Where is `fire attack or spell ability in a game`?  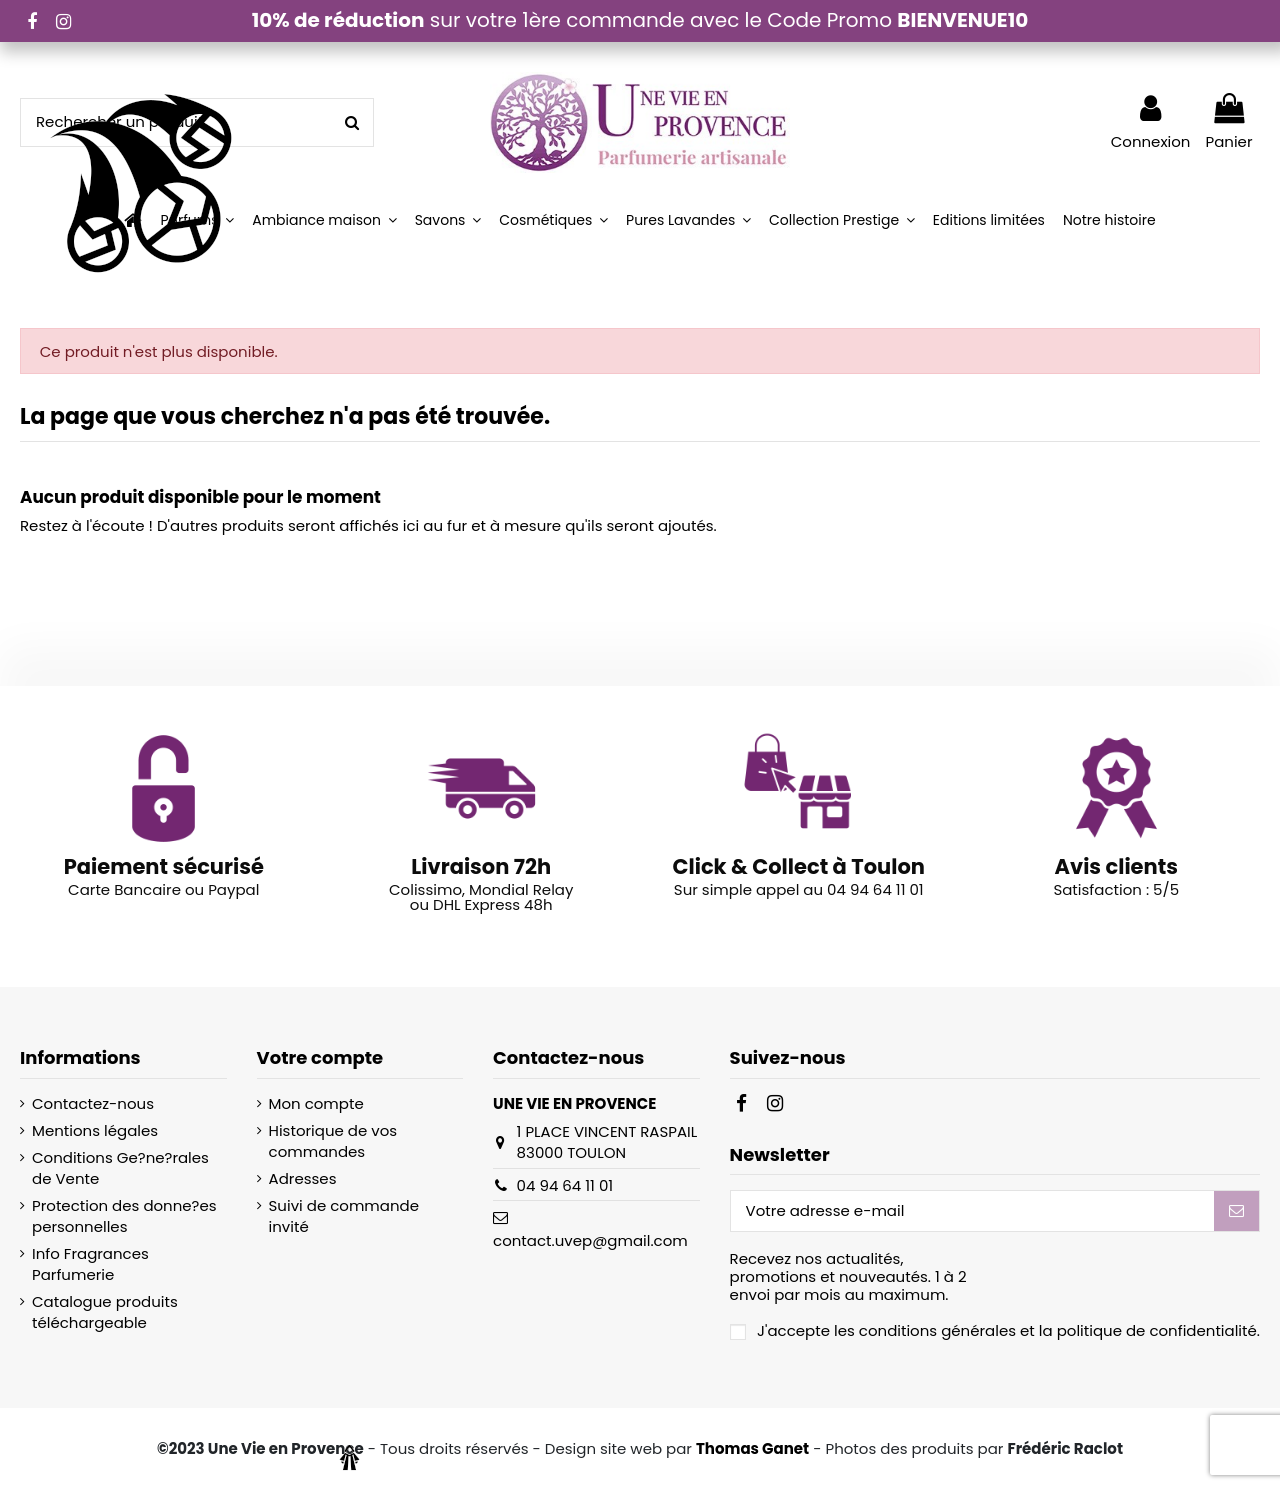 fire attack or spell ability in a game is located at coordinates (137, 180).